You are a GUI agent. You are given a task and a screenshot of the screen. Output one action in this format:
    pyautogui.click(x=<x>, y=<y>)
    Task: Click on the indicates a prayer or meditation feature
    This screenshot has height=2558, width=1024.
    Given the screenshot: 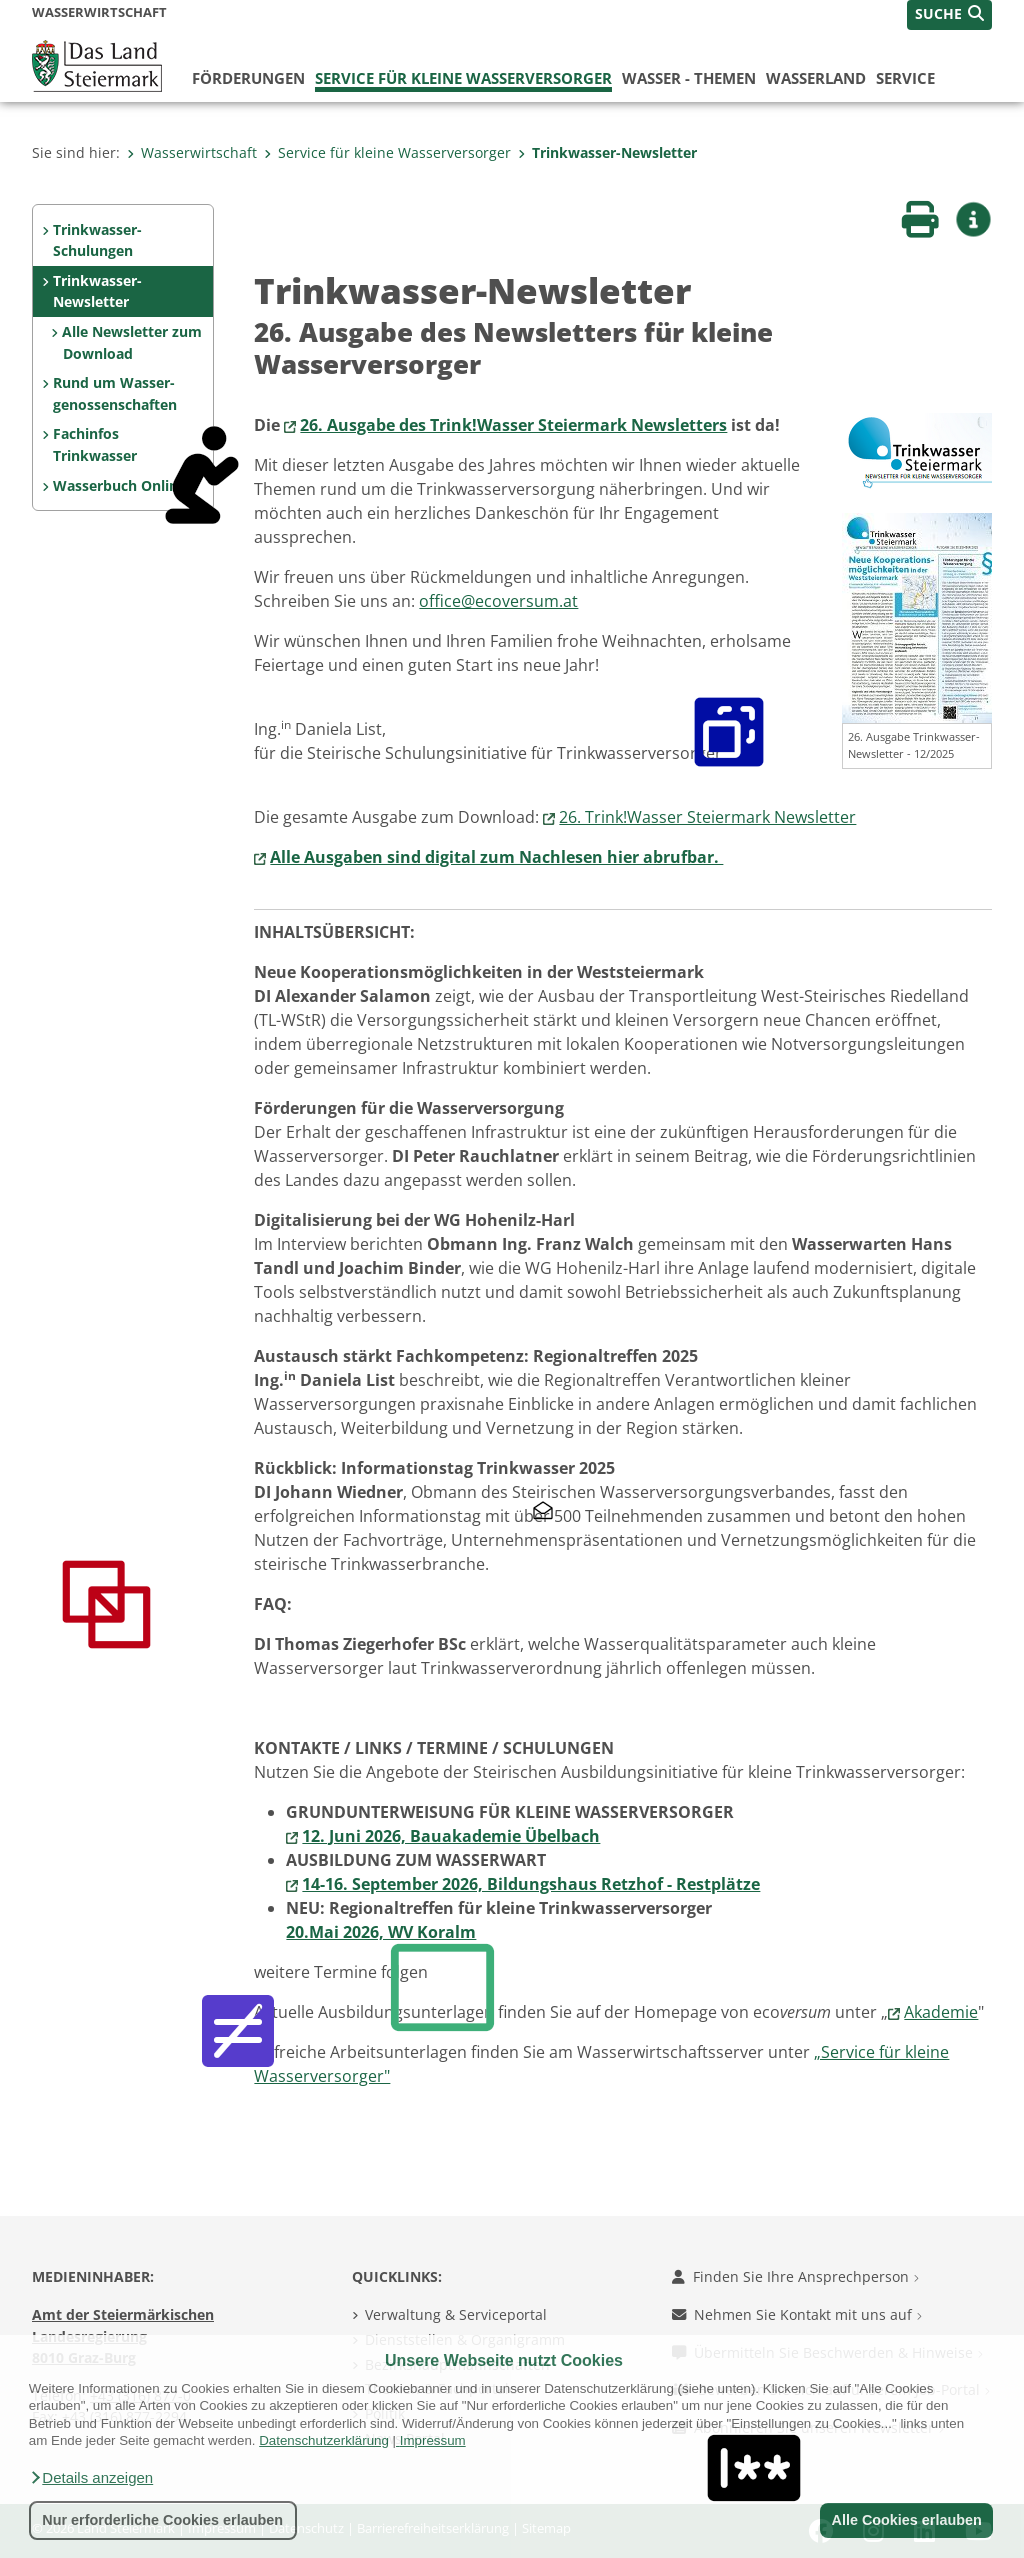 What is the action you would take?
    pyautogui.click(x=202, y=475)
    